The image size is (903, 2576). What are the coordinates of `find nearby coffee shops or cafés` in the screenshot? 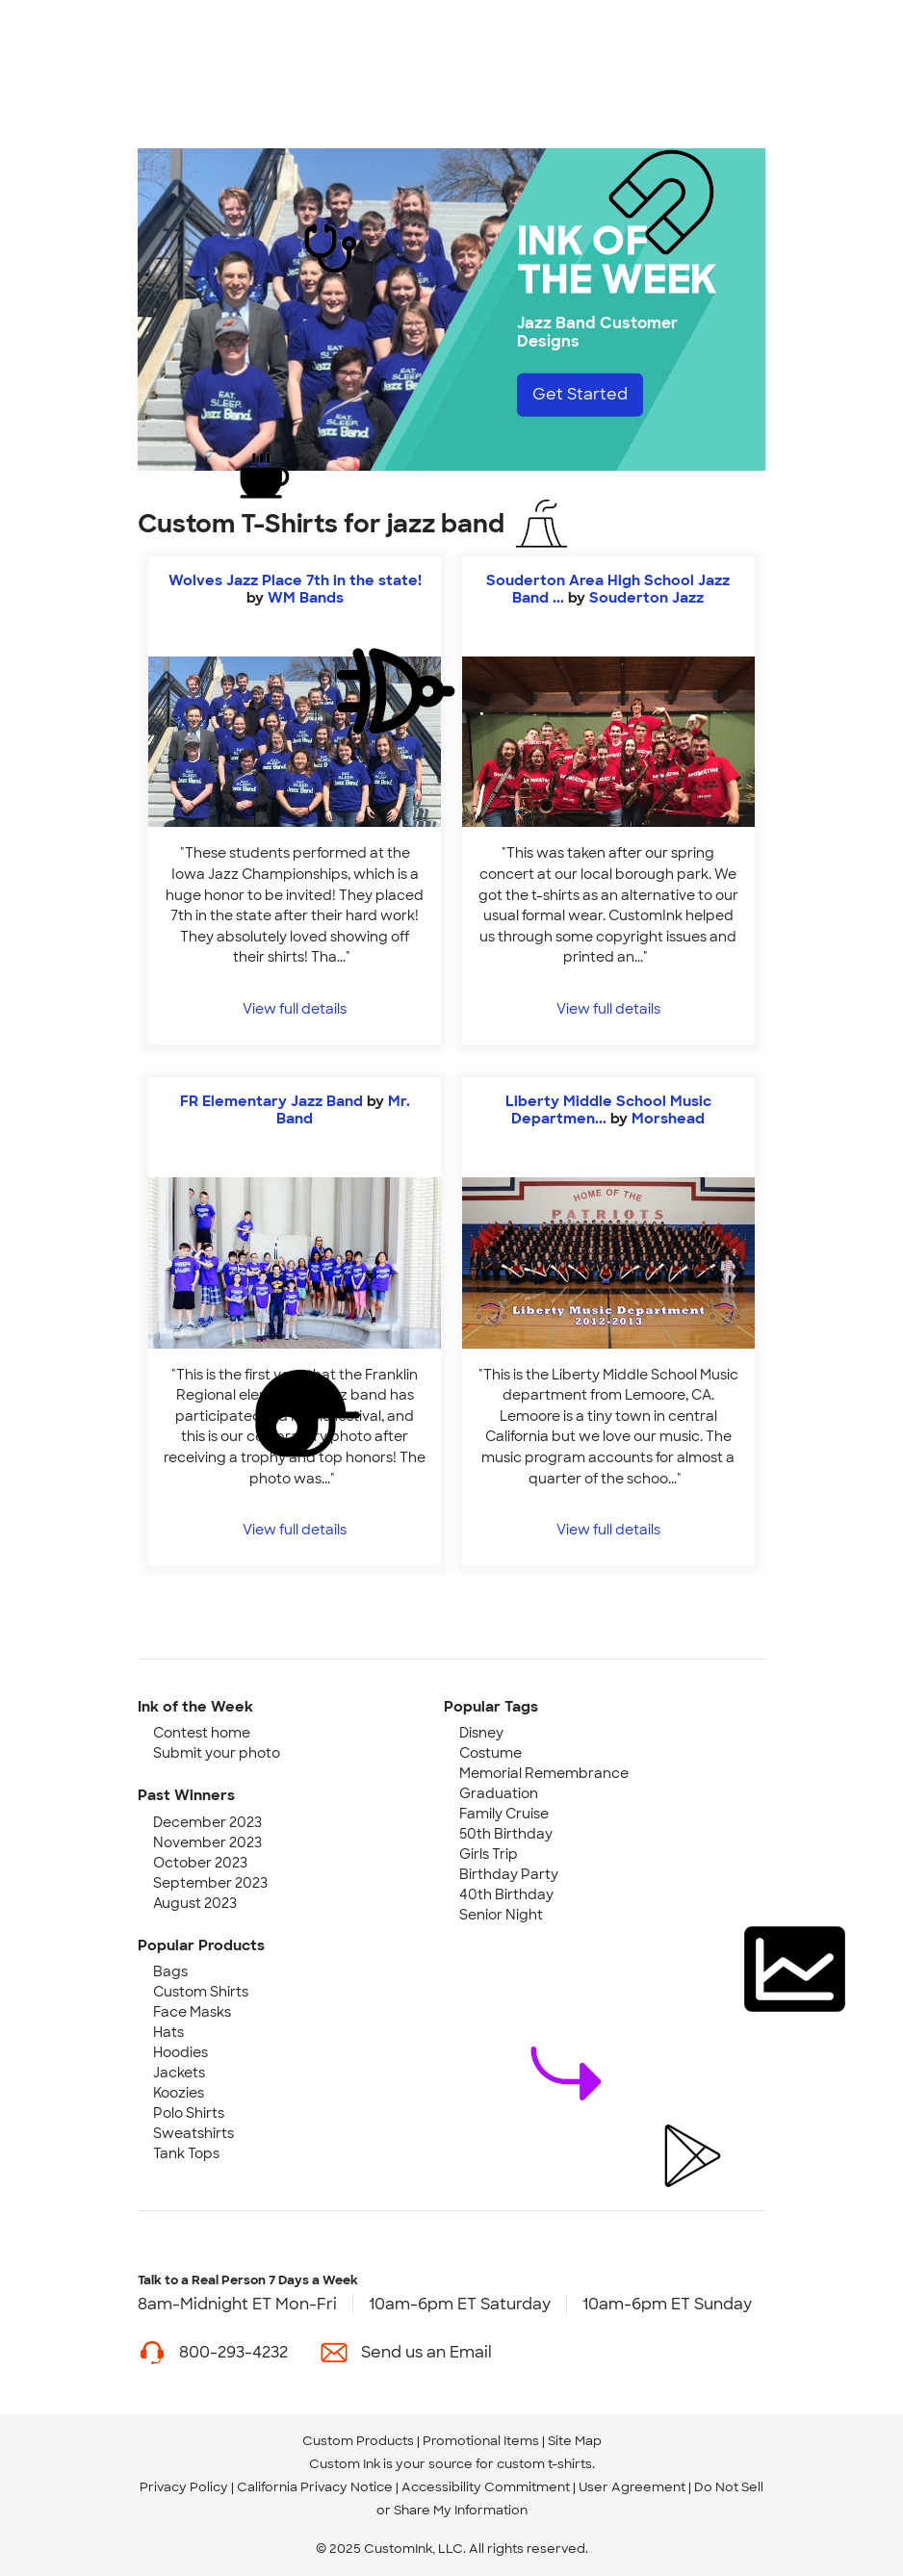 It's located at (263, 477).